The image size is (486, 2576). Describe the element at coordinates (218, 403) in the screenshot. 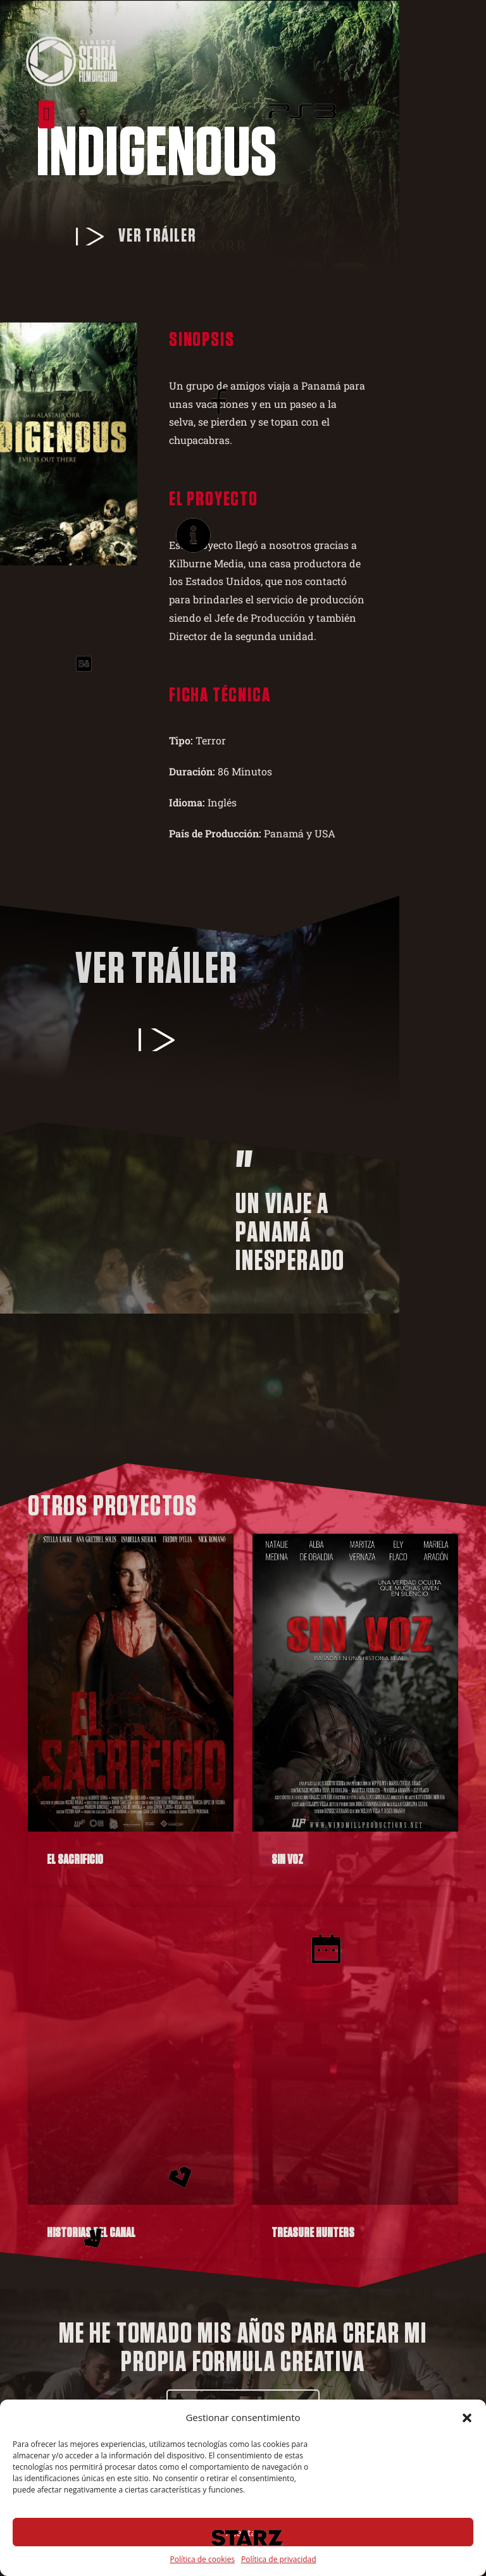

I see `open Facebook app` at that location.